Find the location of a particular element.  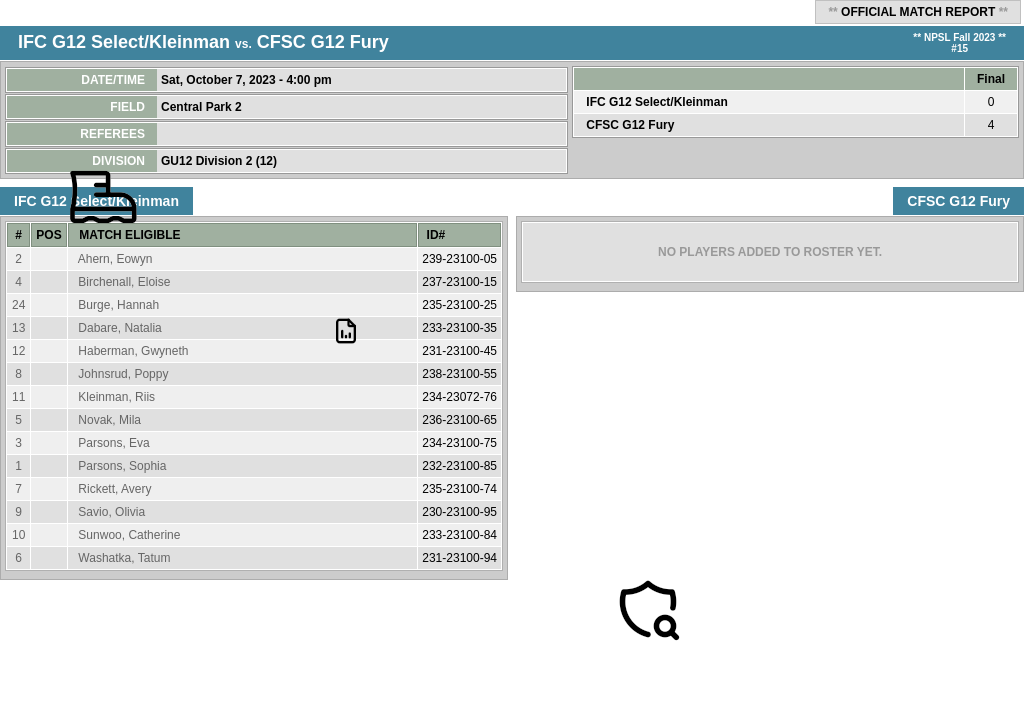

browse footwear or shoe products is located at coordinates (101, 197).